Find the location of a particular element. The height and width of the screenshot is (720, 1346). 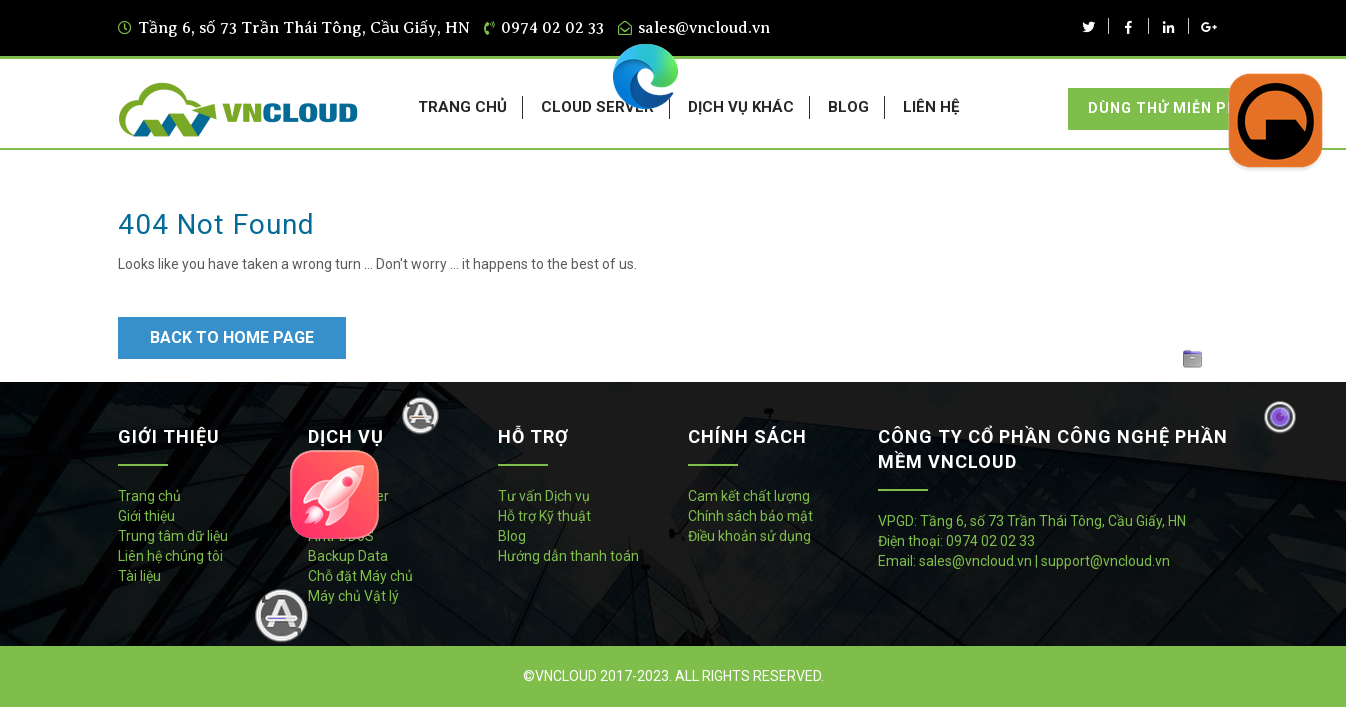

check for available software updates is located at coordinates (420, 415).